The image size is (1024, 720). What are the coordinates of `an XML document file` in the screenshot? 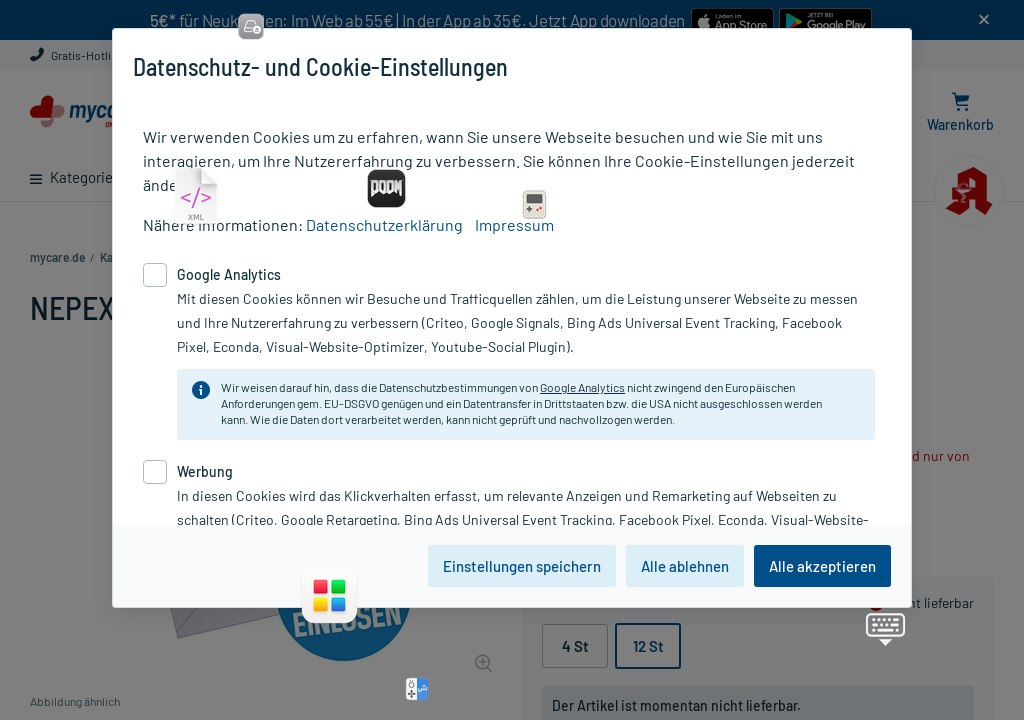 It's located at (196, 197).